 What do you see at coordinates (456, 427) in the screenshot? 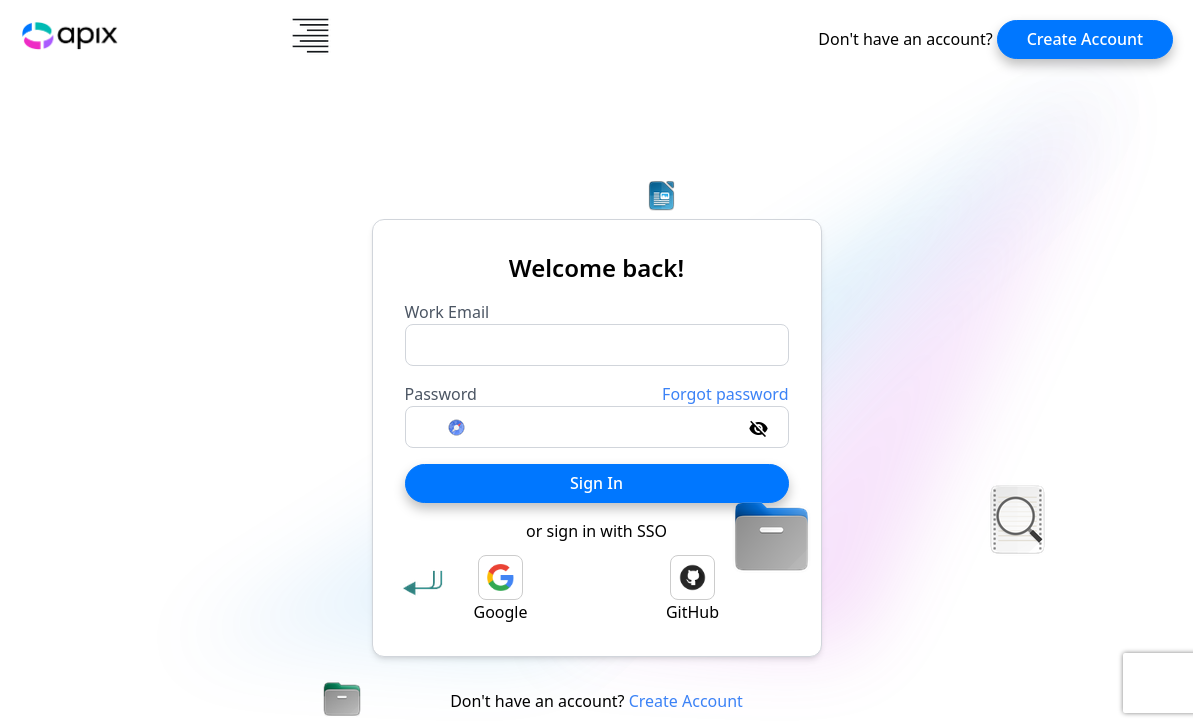
I see `open the web browser` at bounding box center [456, 427].